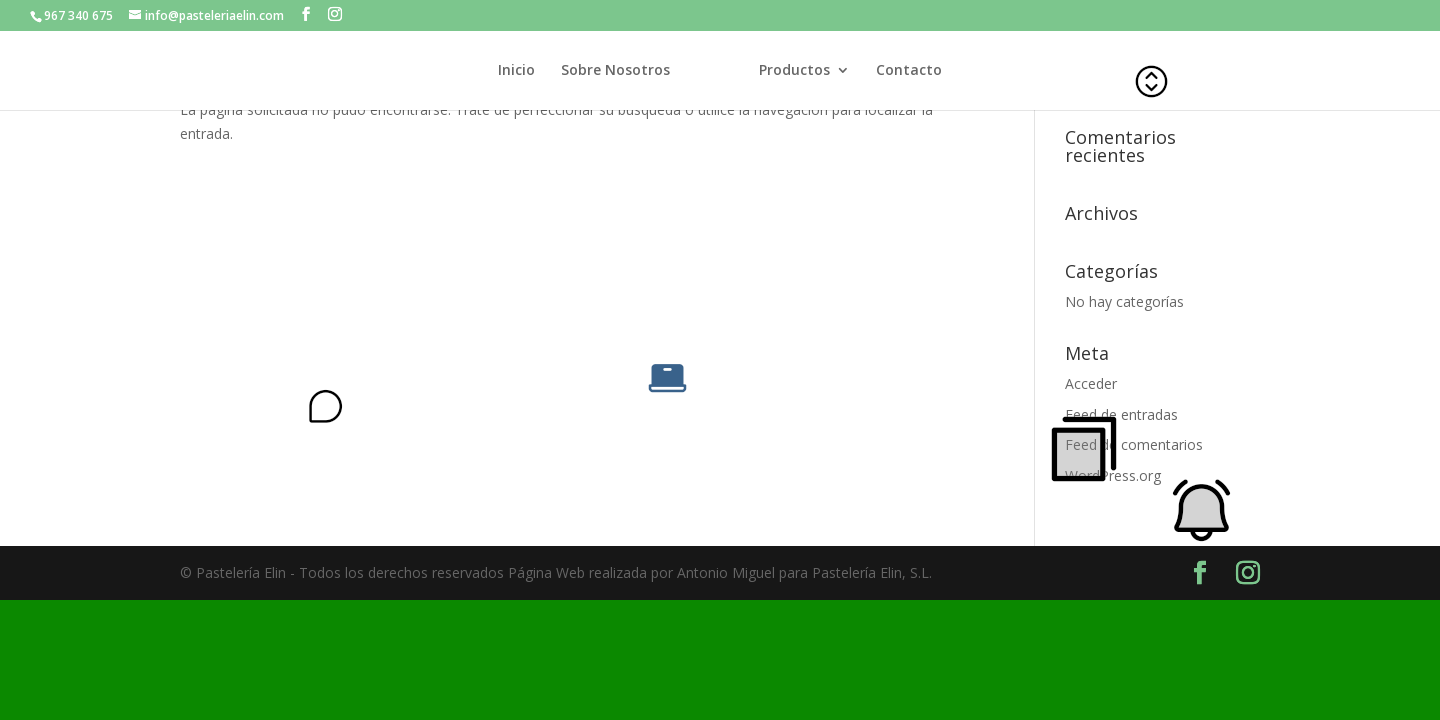 This screenshot has width=1440, height=720. I want to click on switch to desktop view, so click(667, 377).